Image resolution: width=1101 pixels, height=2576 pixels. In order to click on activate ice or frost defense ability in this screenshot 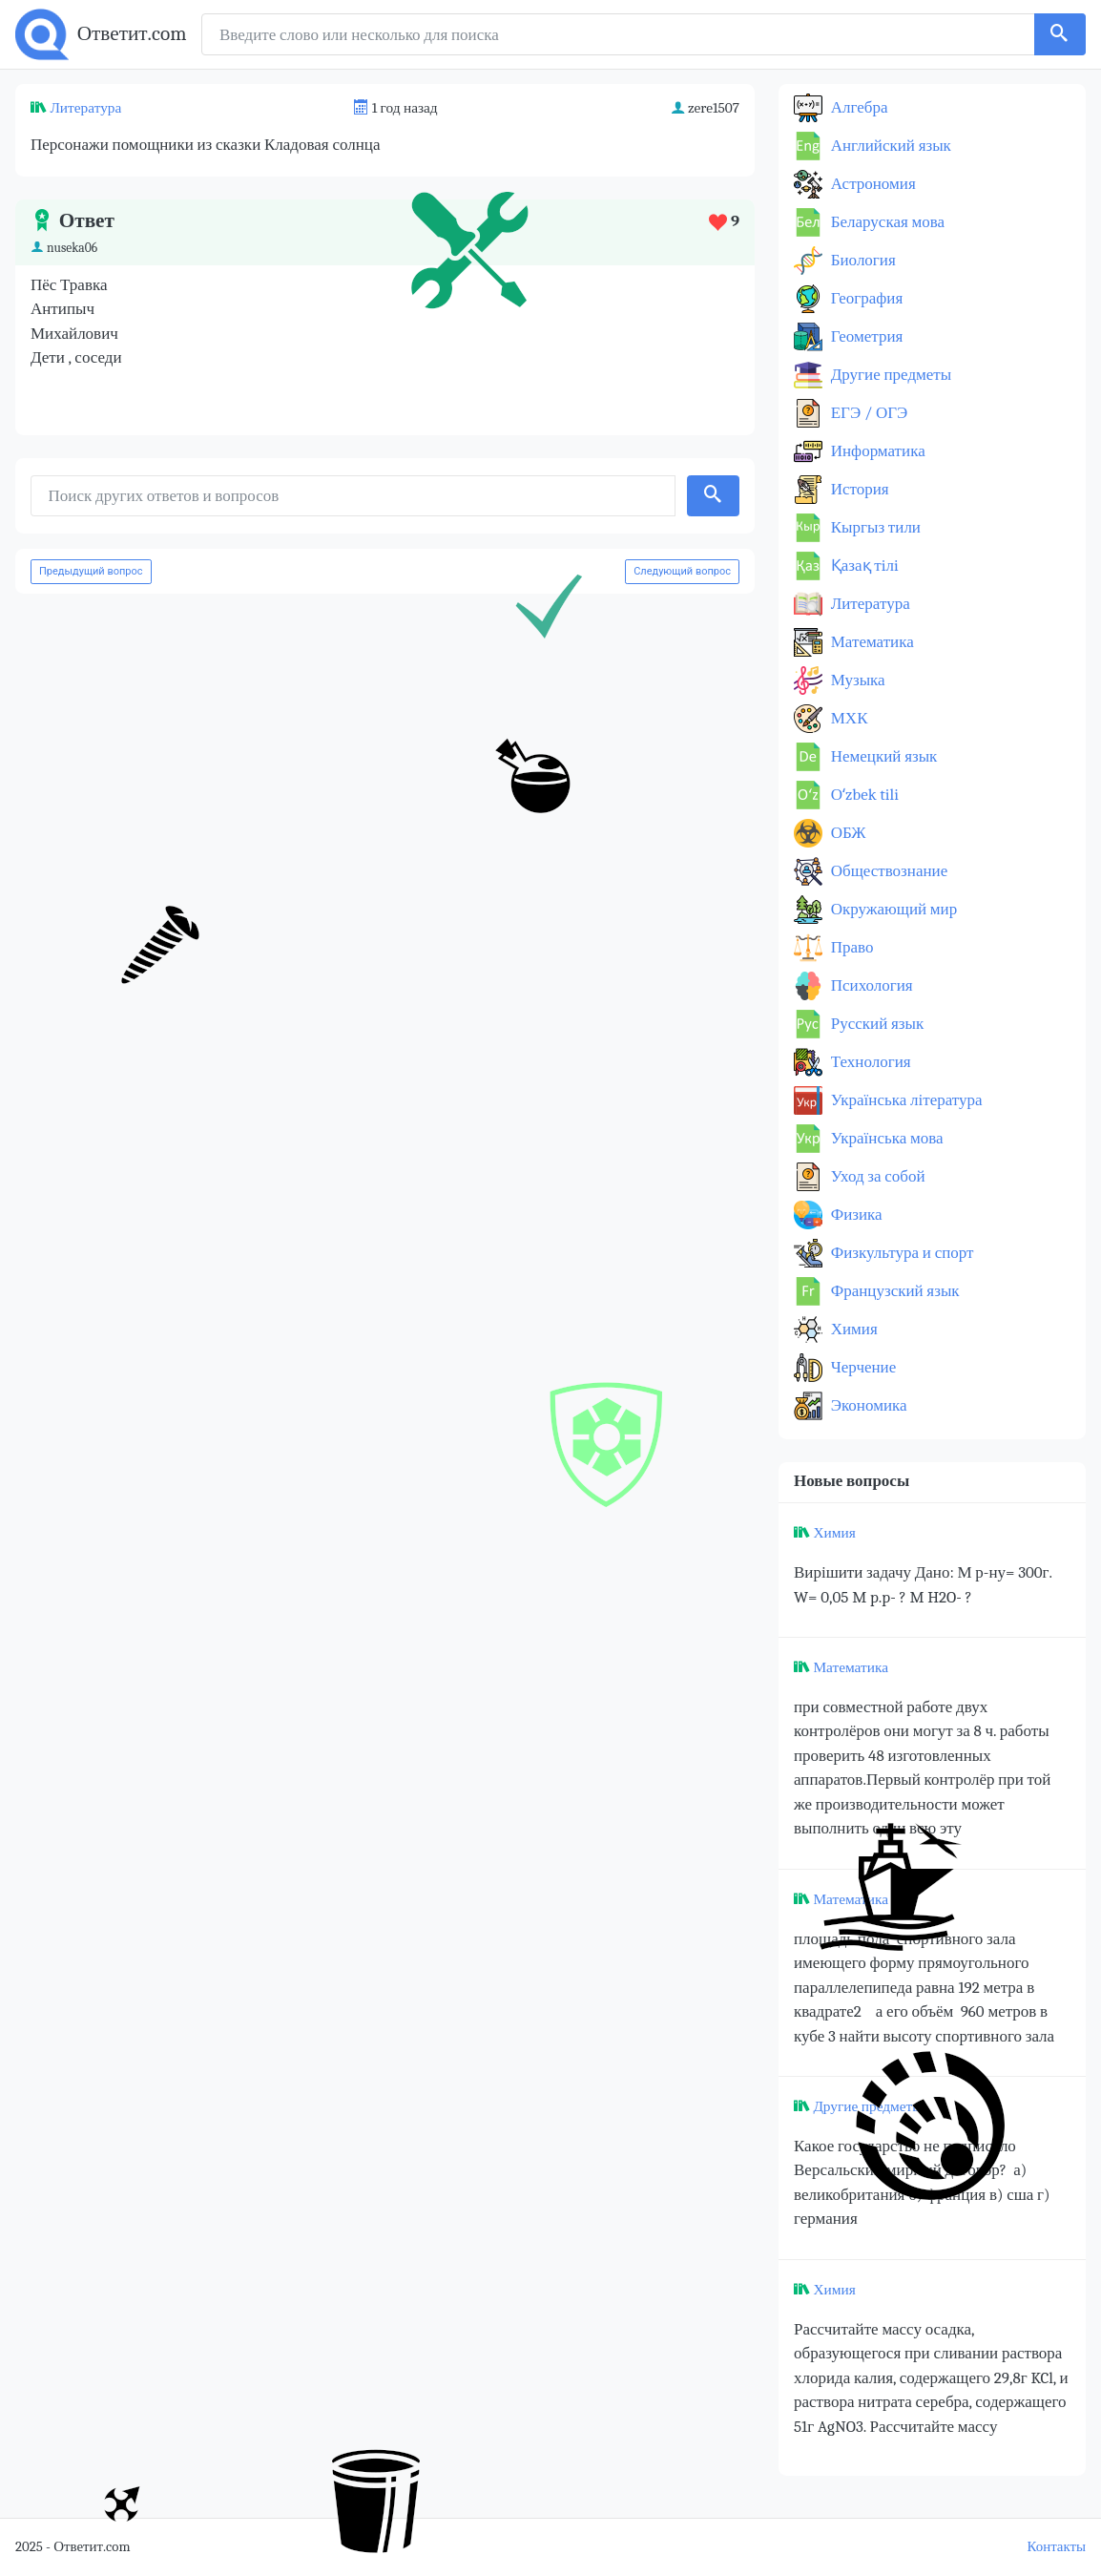, I will do `click(605, 1444)`.